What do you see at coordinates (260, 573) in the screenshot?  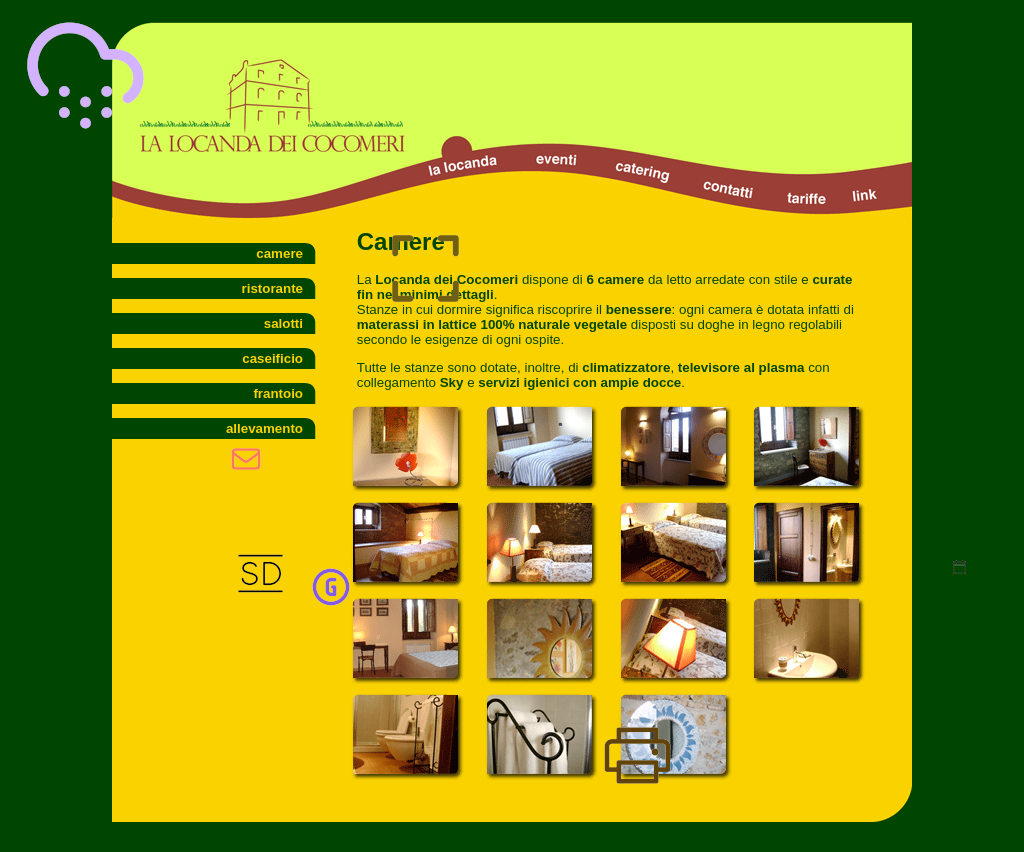 I see `indicates standard definition video quality` at bounding box center [260, 573].